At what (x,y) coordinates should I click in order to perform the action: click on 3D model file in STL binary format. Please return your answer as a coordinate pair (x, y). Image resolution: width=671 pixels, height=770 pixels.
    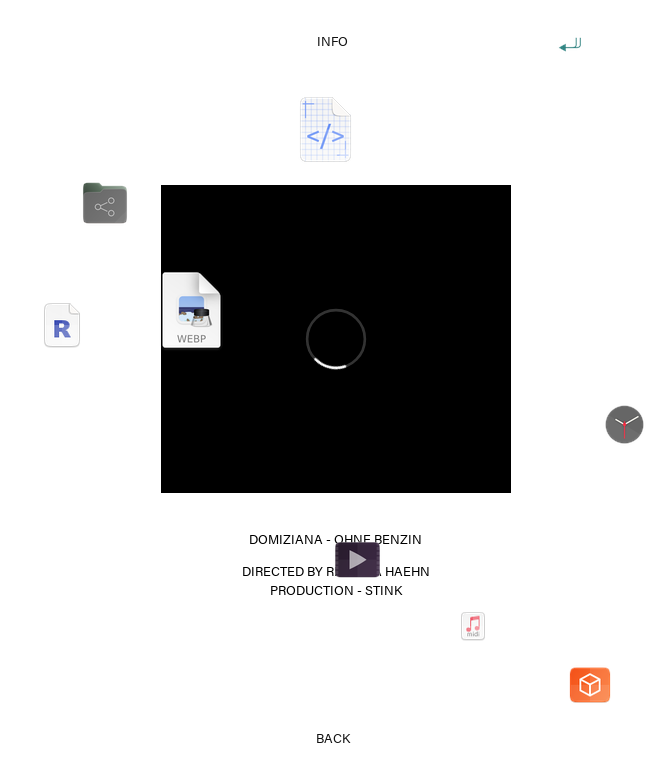
    Looking at the image, I should click on (590, 684).